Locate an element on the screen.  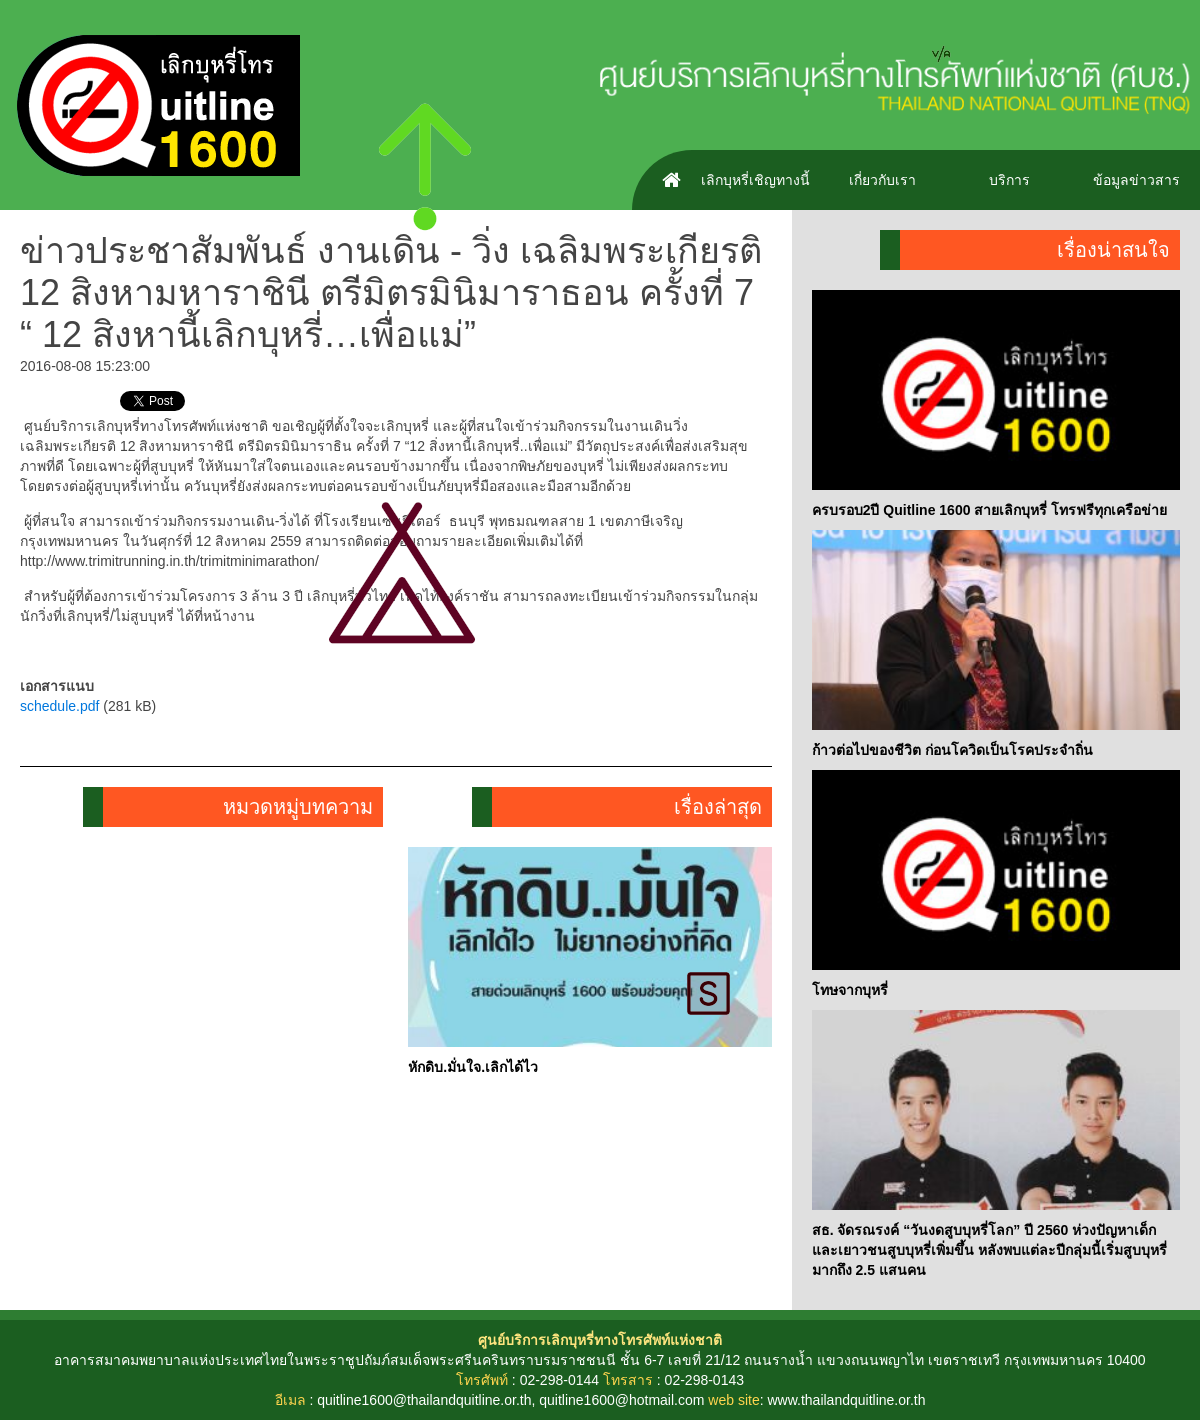
upload from current location is located at coordinates (425, 167).